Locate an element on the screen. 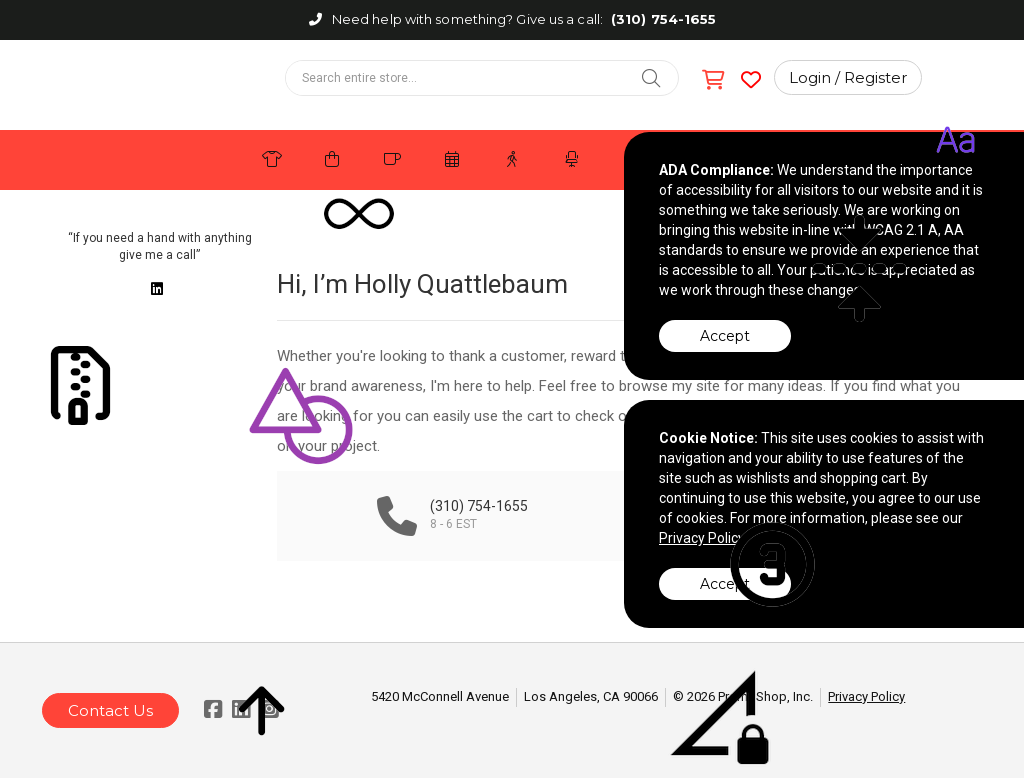 This screenshot has width=1024, height=778. collapse or hide content section is located at coordinates (859, 268).